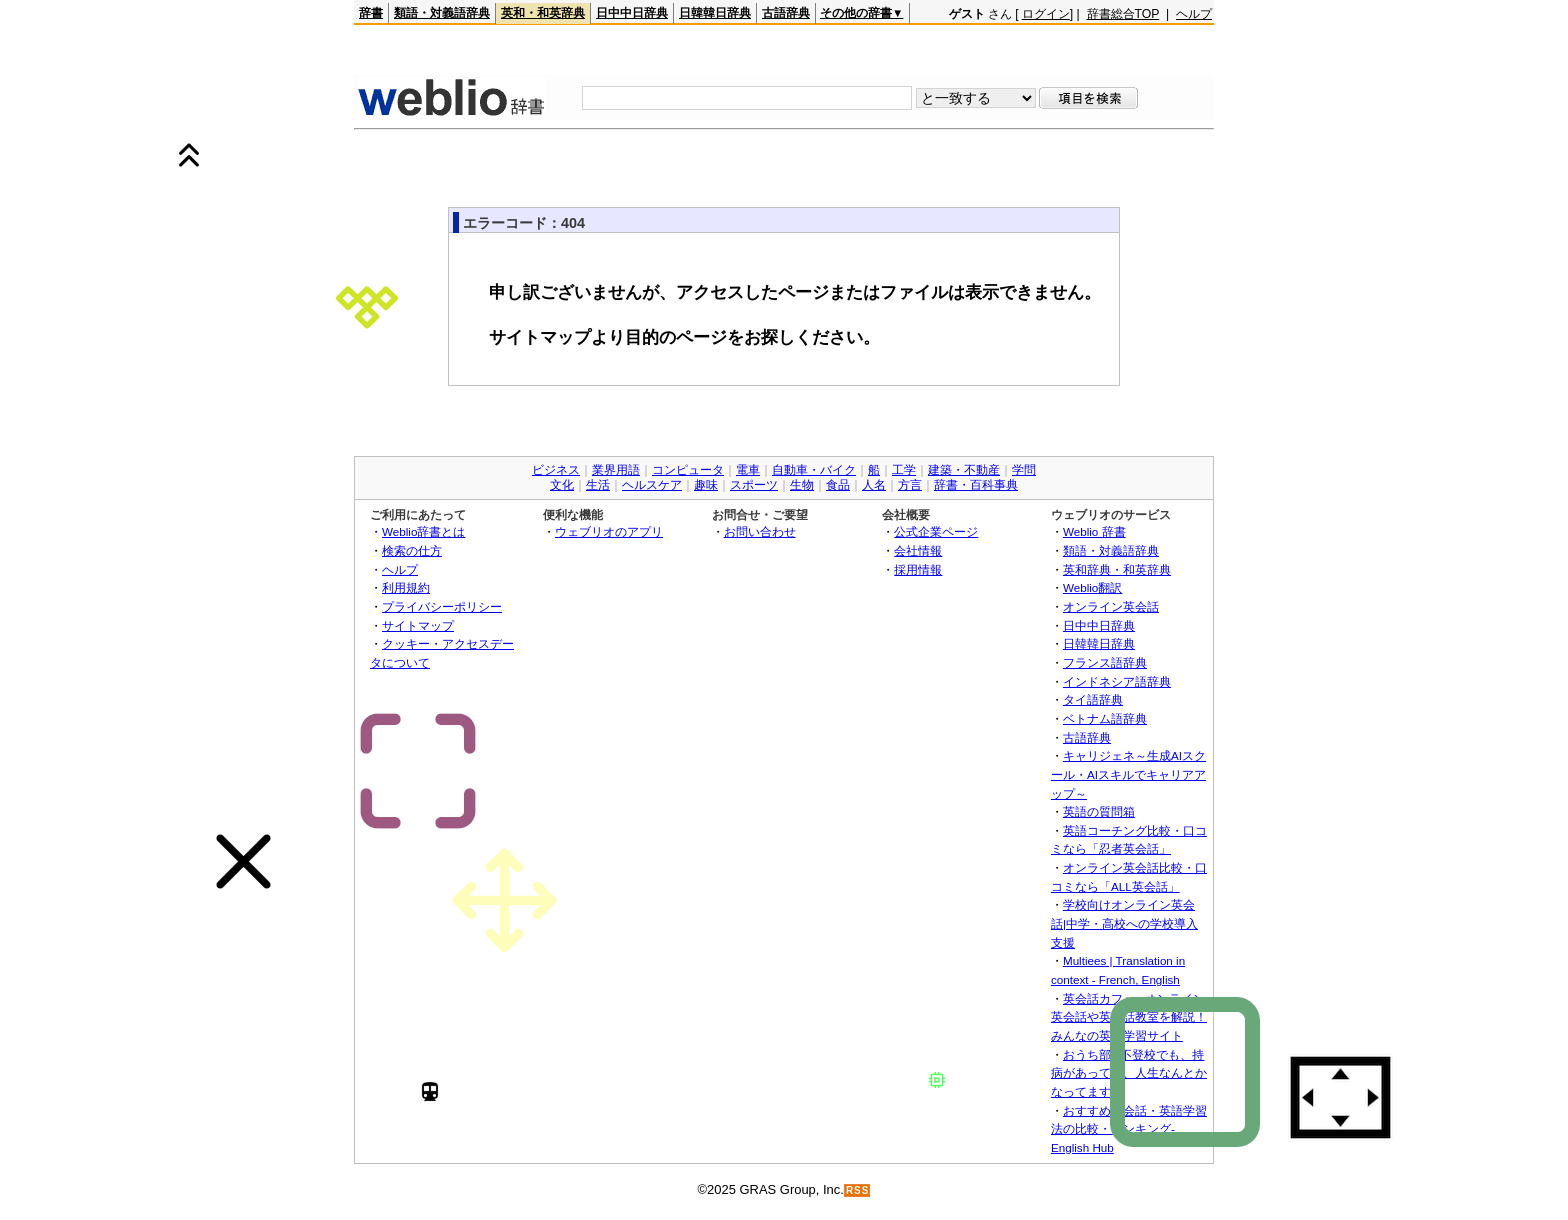  What do you see at coordinates (367, 306) in the screenshot?
I see `open tidal music streaming app` at bounding box center [367, 306].